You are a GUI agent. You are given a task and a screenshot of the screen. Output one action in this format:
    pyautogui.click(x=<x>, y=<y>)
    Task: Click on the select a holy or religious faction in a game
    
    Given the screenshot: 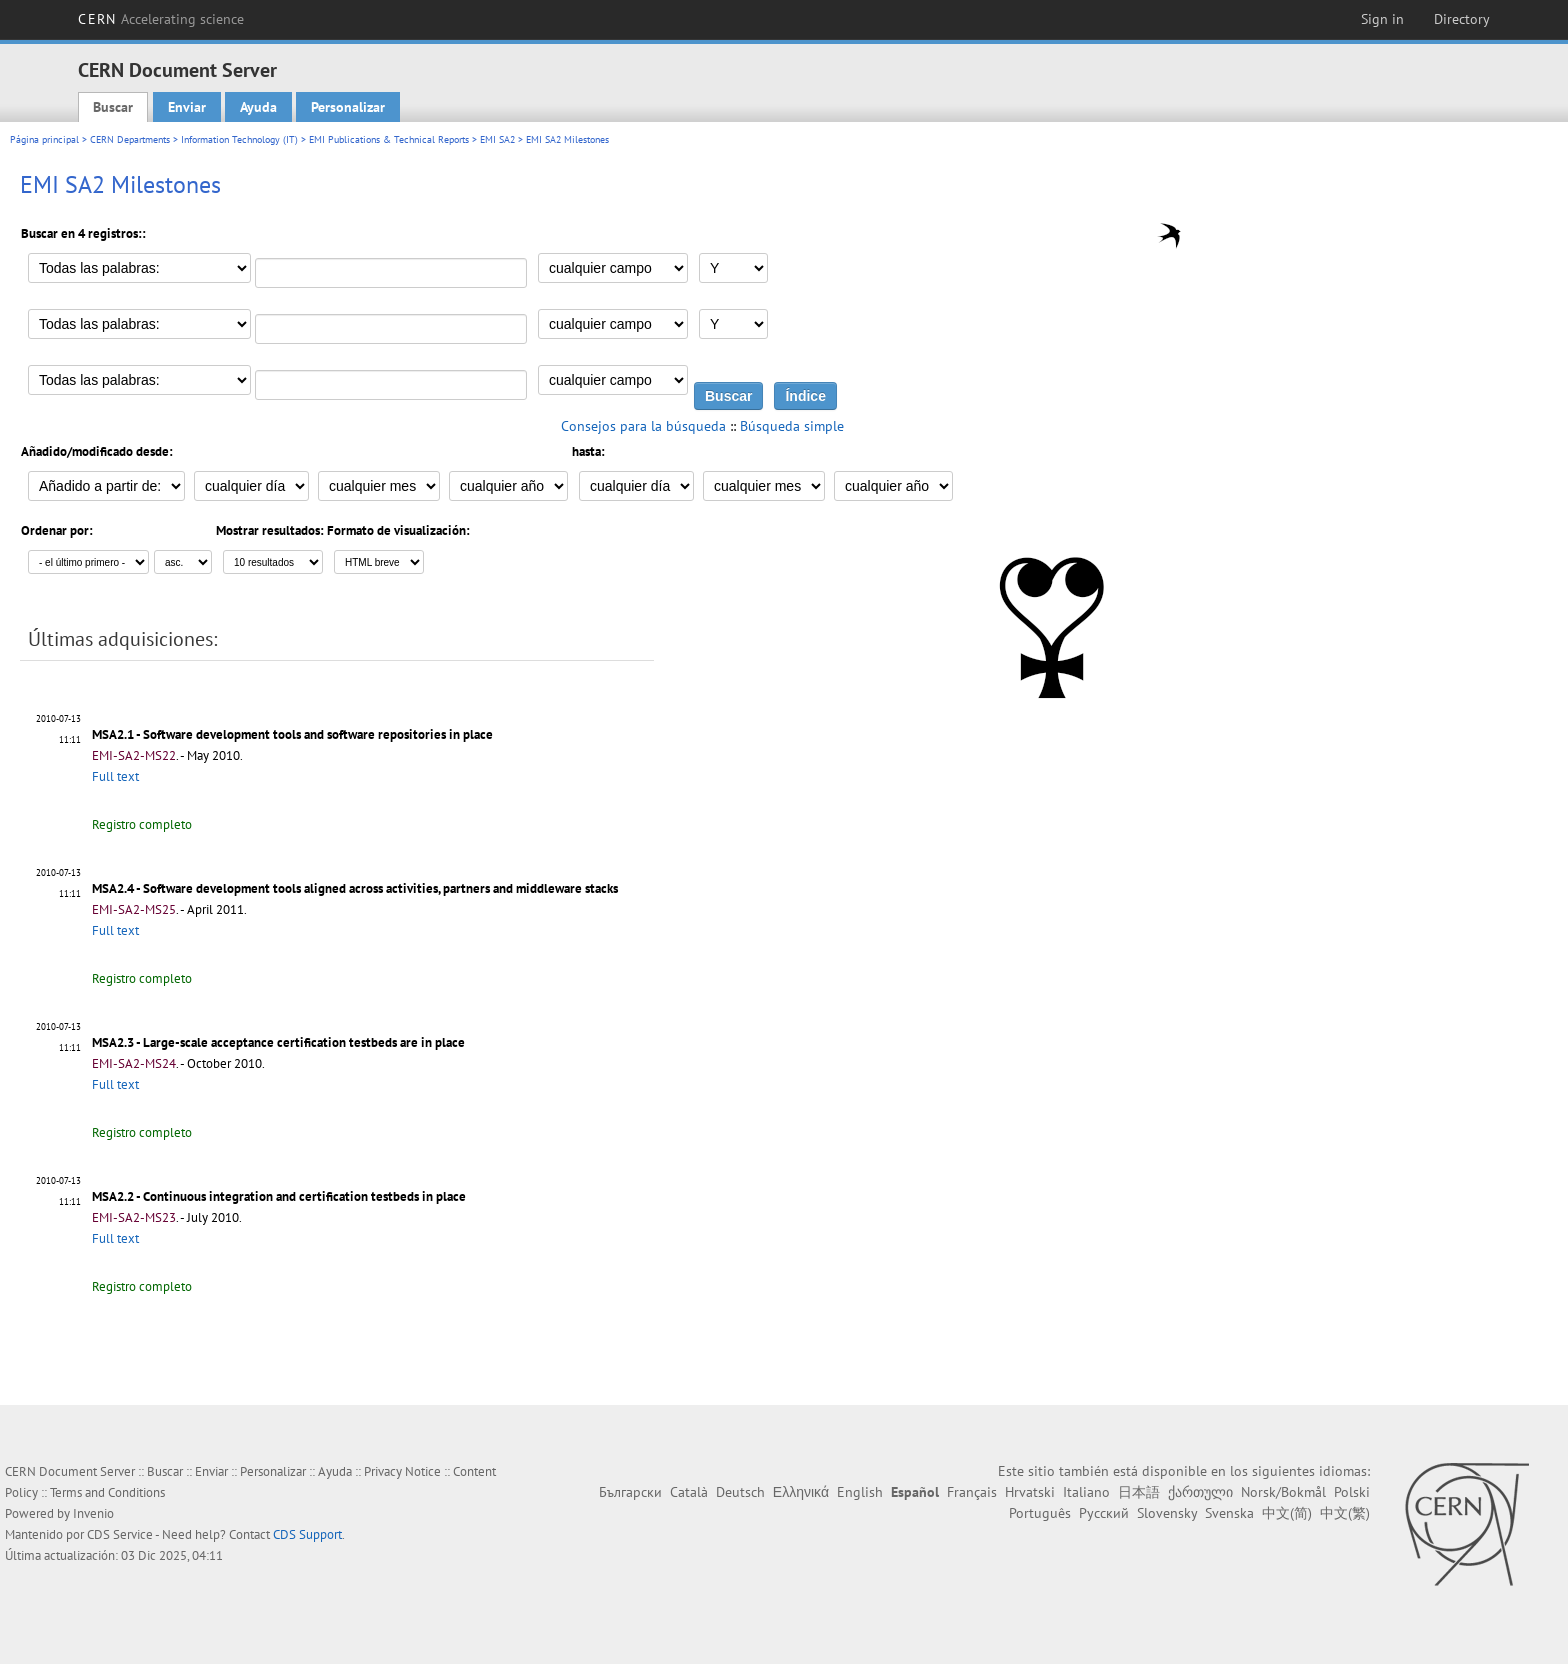 What is the action you would take?
    pyautogui.click(x=1052, y=626)
    